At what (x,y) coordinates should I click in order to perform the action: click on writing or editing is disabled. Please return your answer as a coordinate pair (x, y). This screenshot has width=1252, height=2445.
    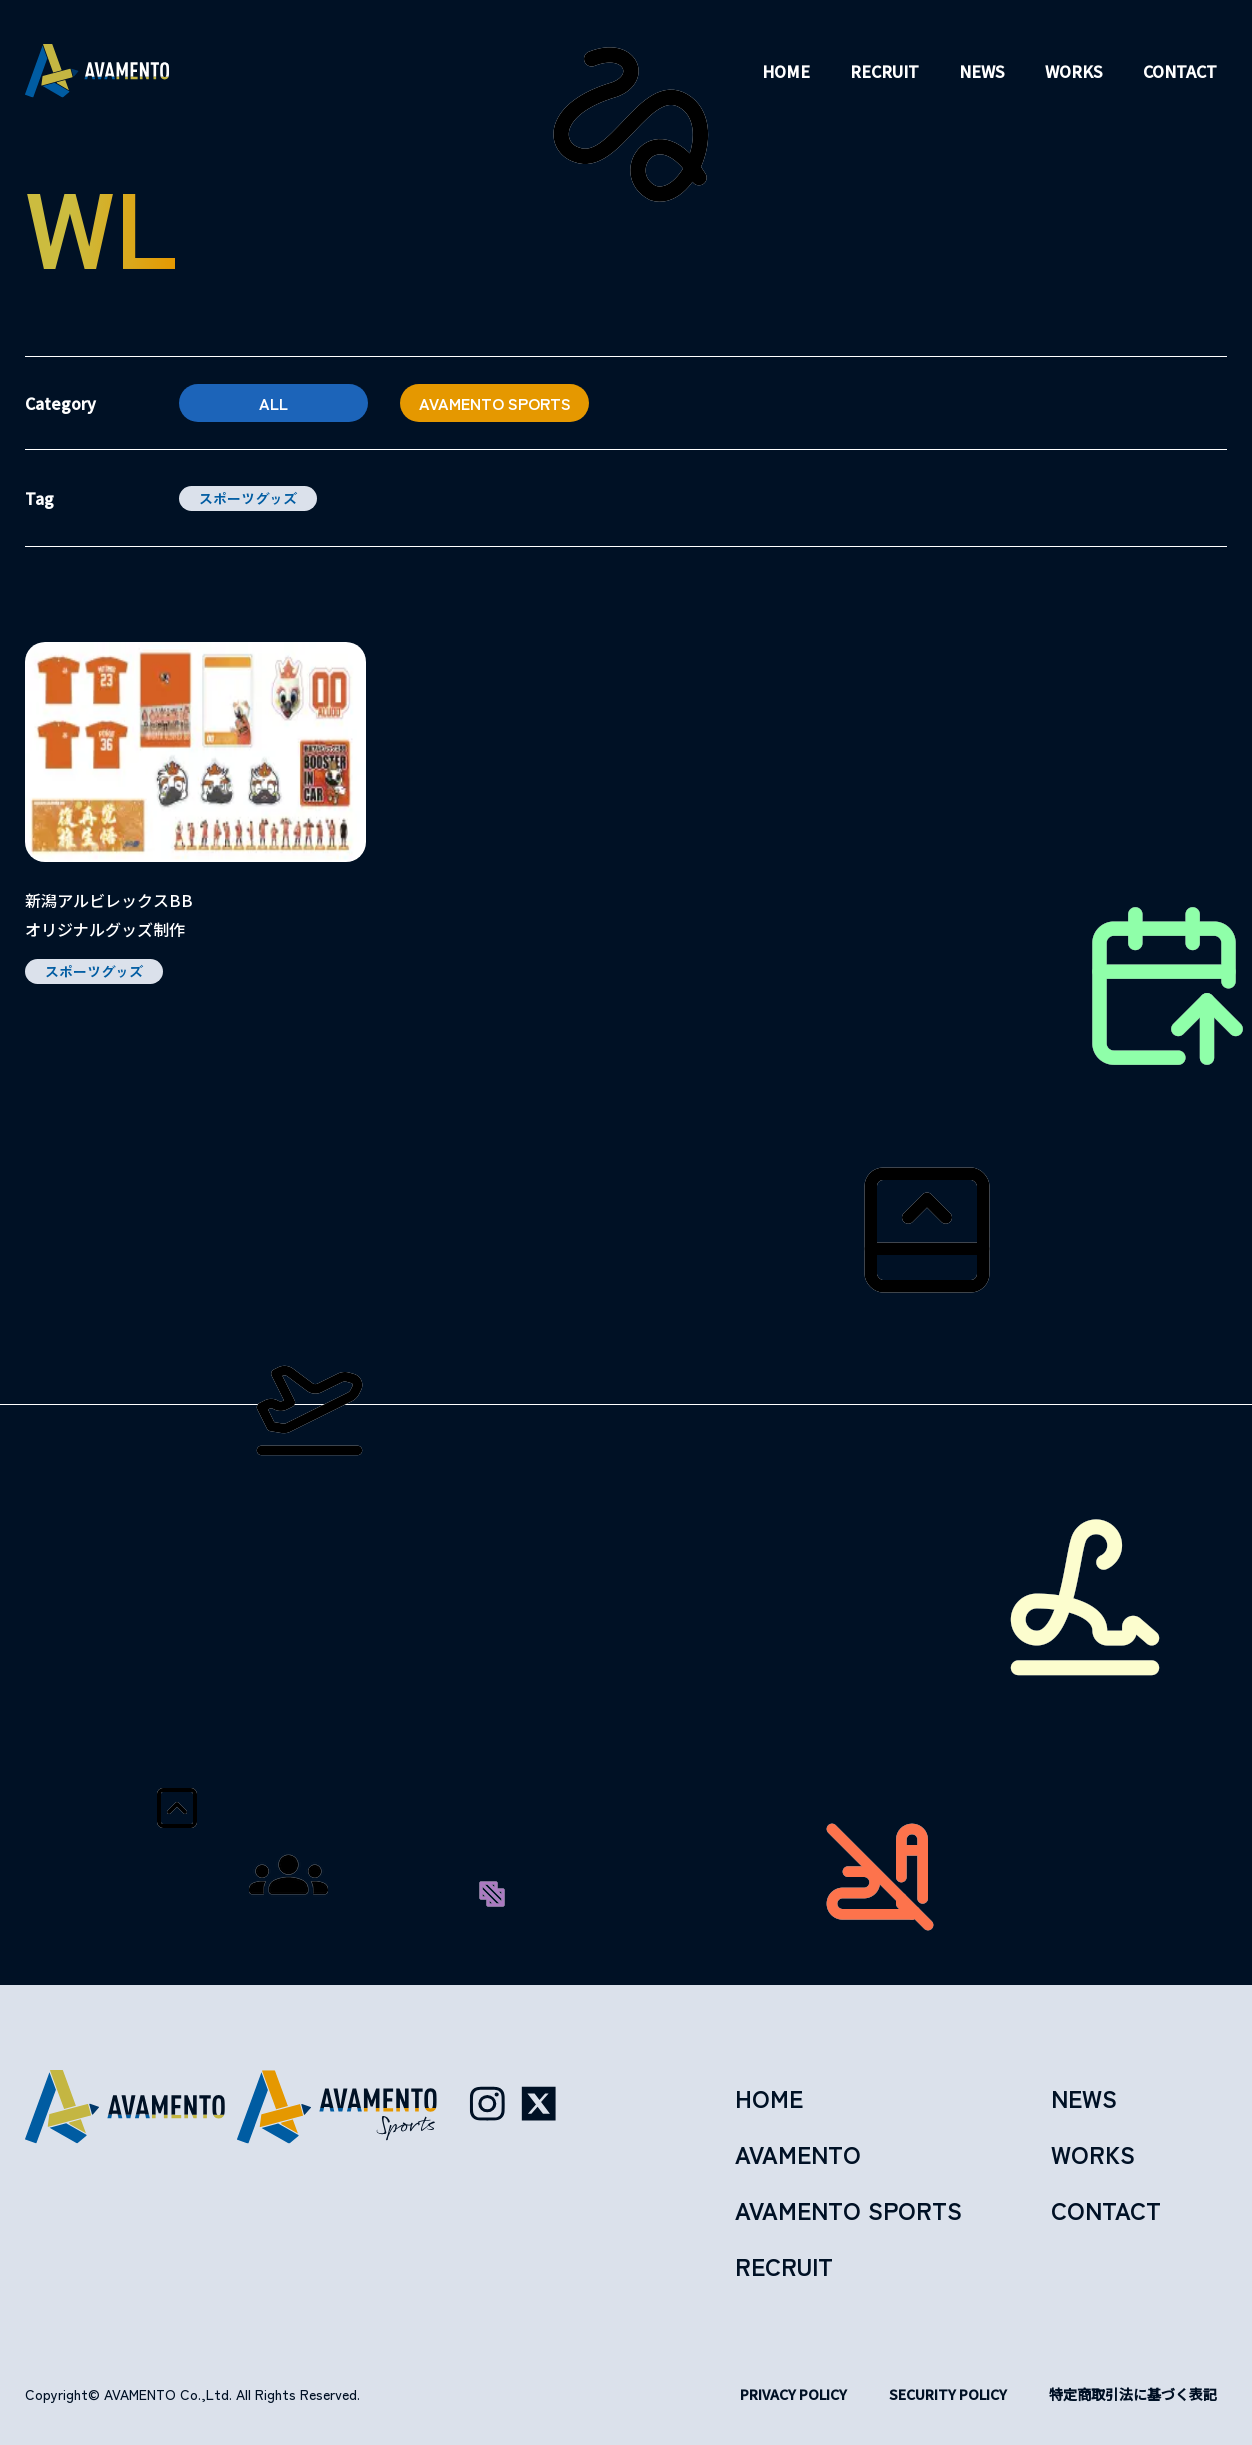
    Looking at the image, I should click on (880, 1877).